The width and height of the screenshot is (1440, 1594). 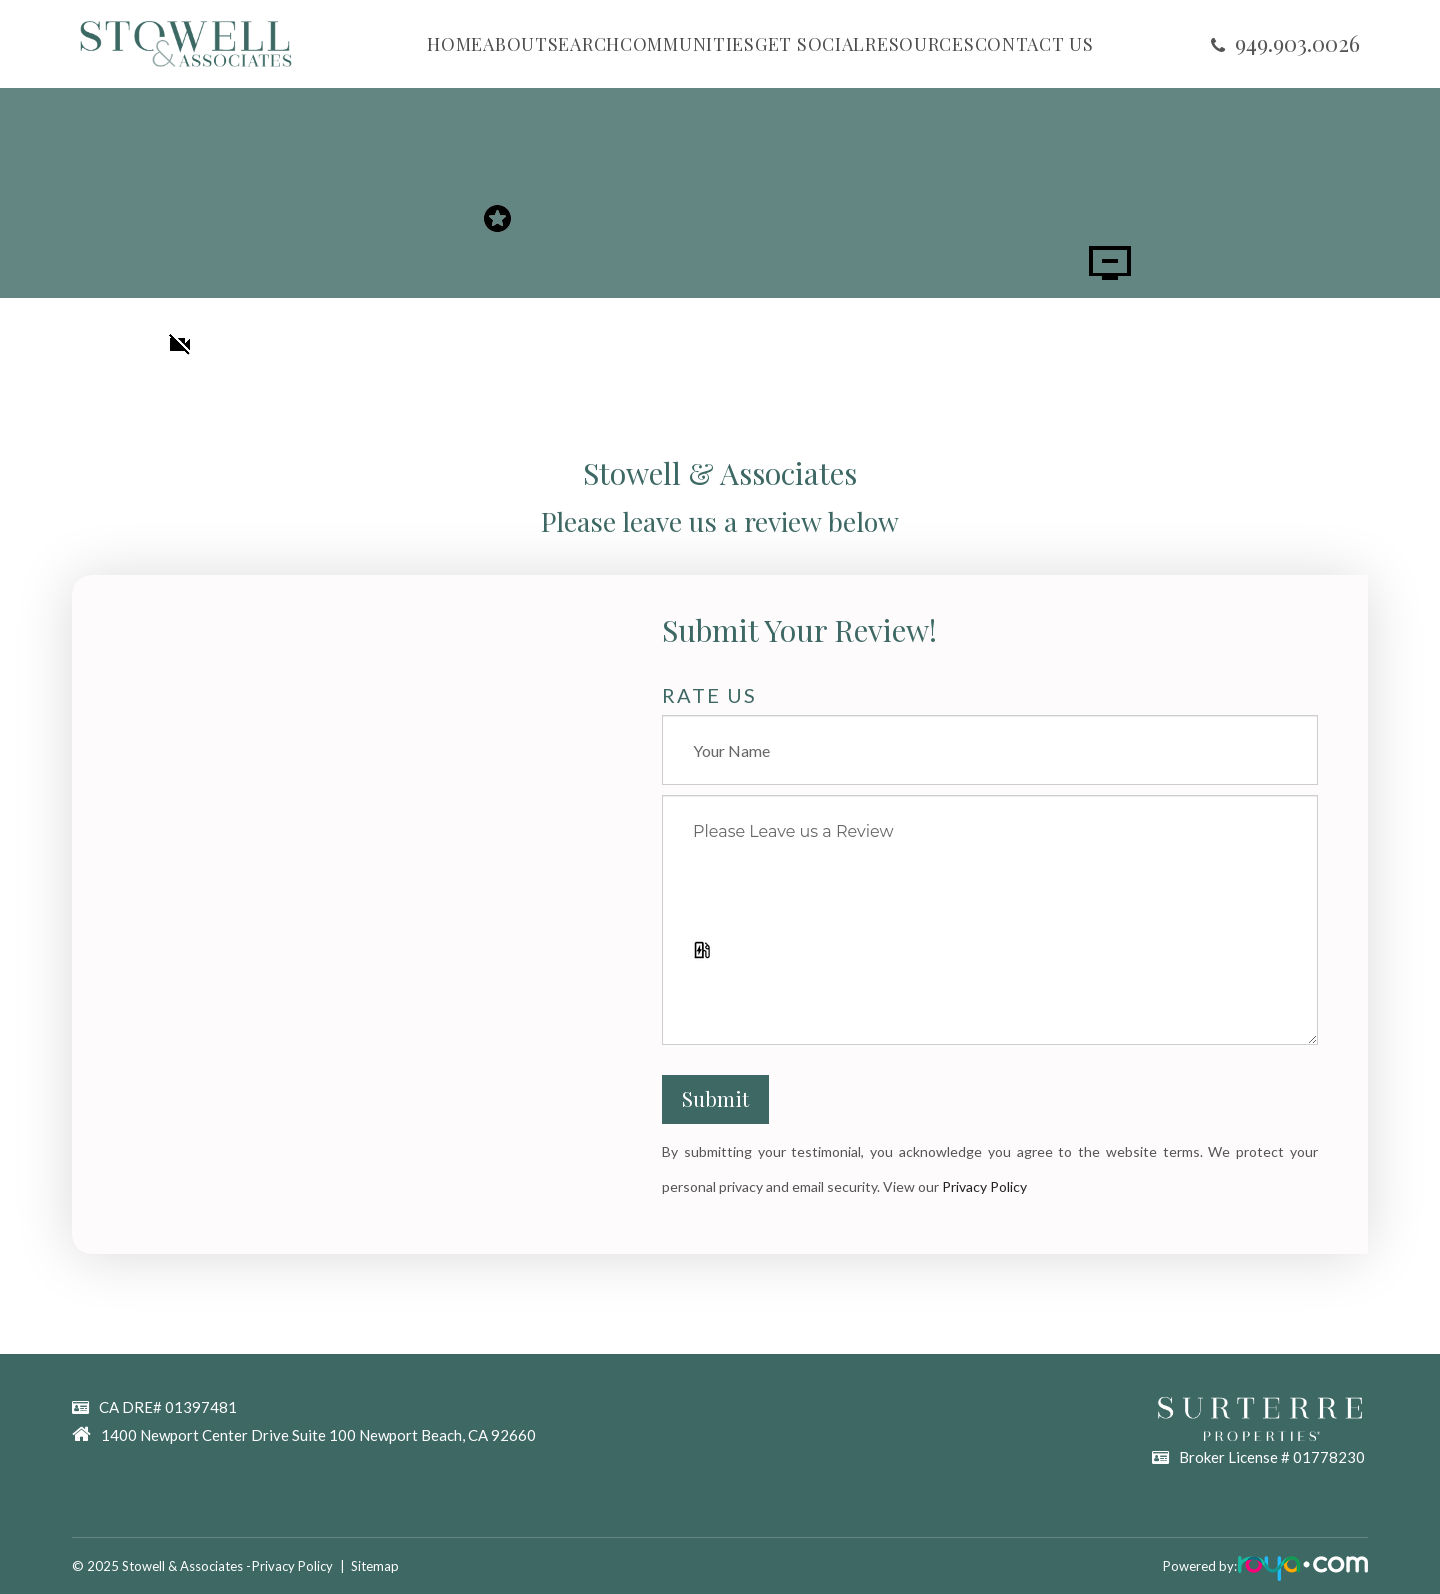 What do you see at coordinates (180, 345) in the screenshot?
I see `turn off camera or disable video` at bounding box center [180, 345].